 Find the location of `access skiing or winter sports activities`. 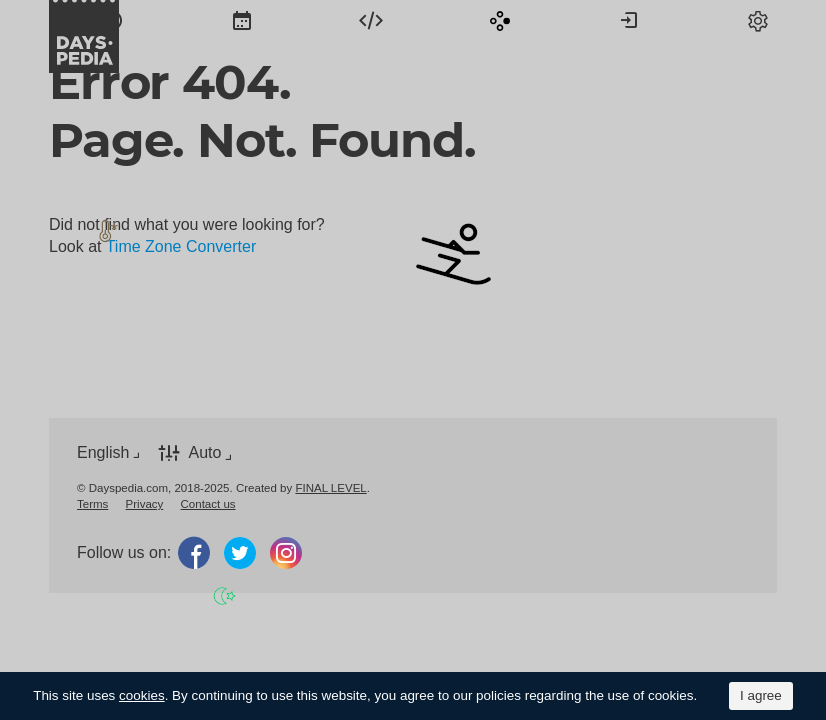

access skiing or winter sports activities is located at coordinates (453, 255).